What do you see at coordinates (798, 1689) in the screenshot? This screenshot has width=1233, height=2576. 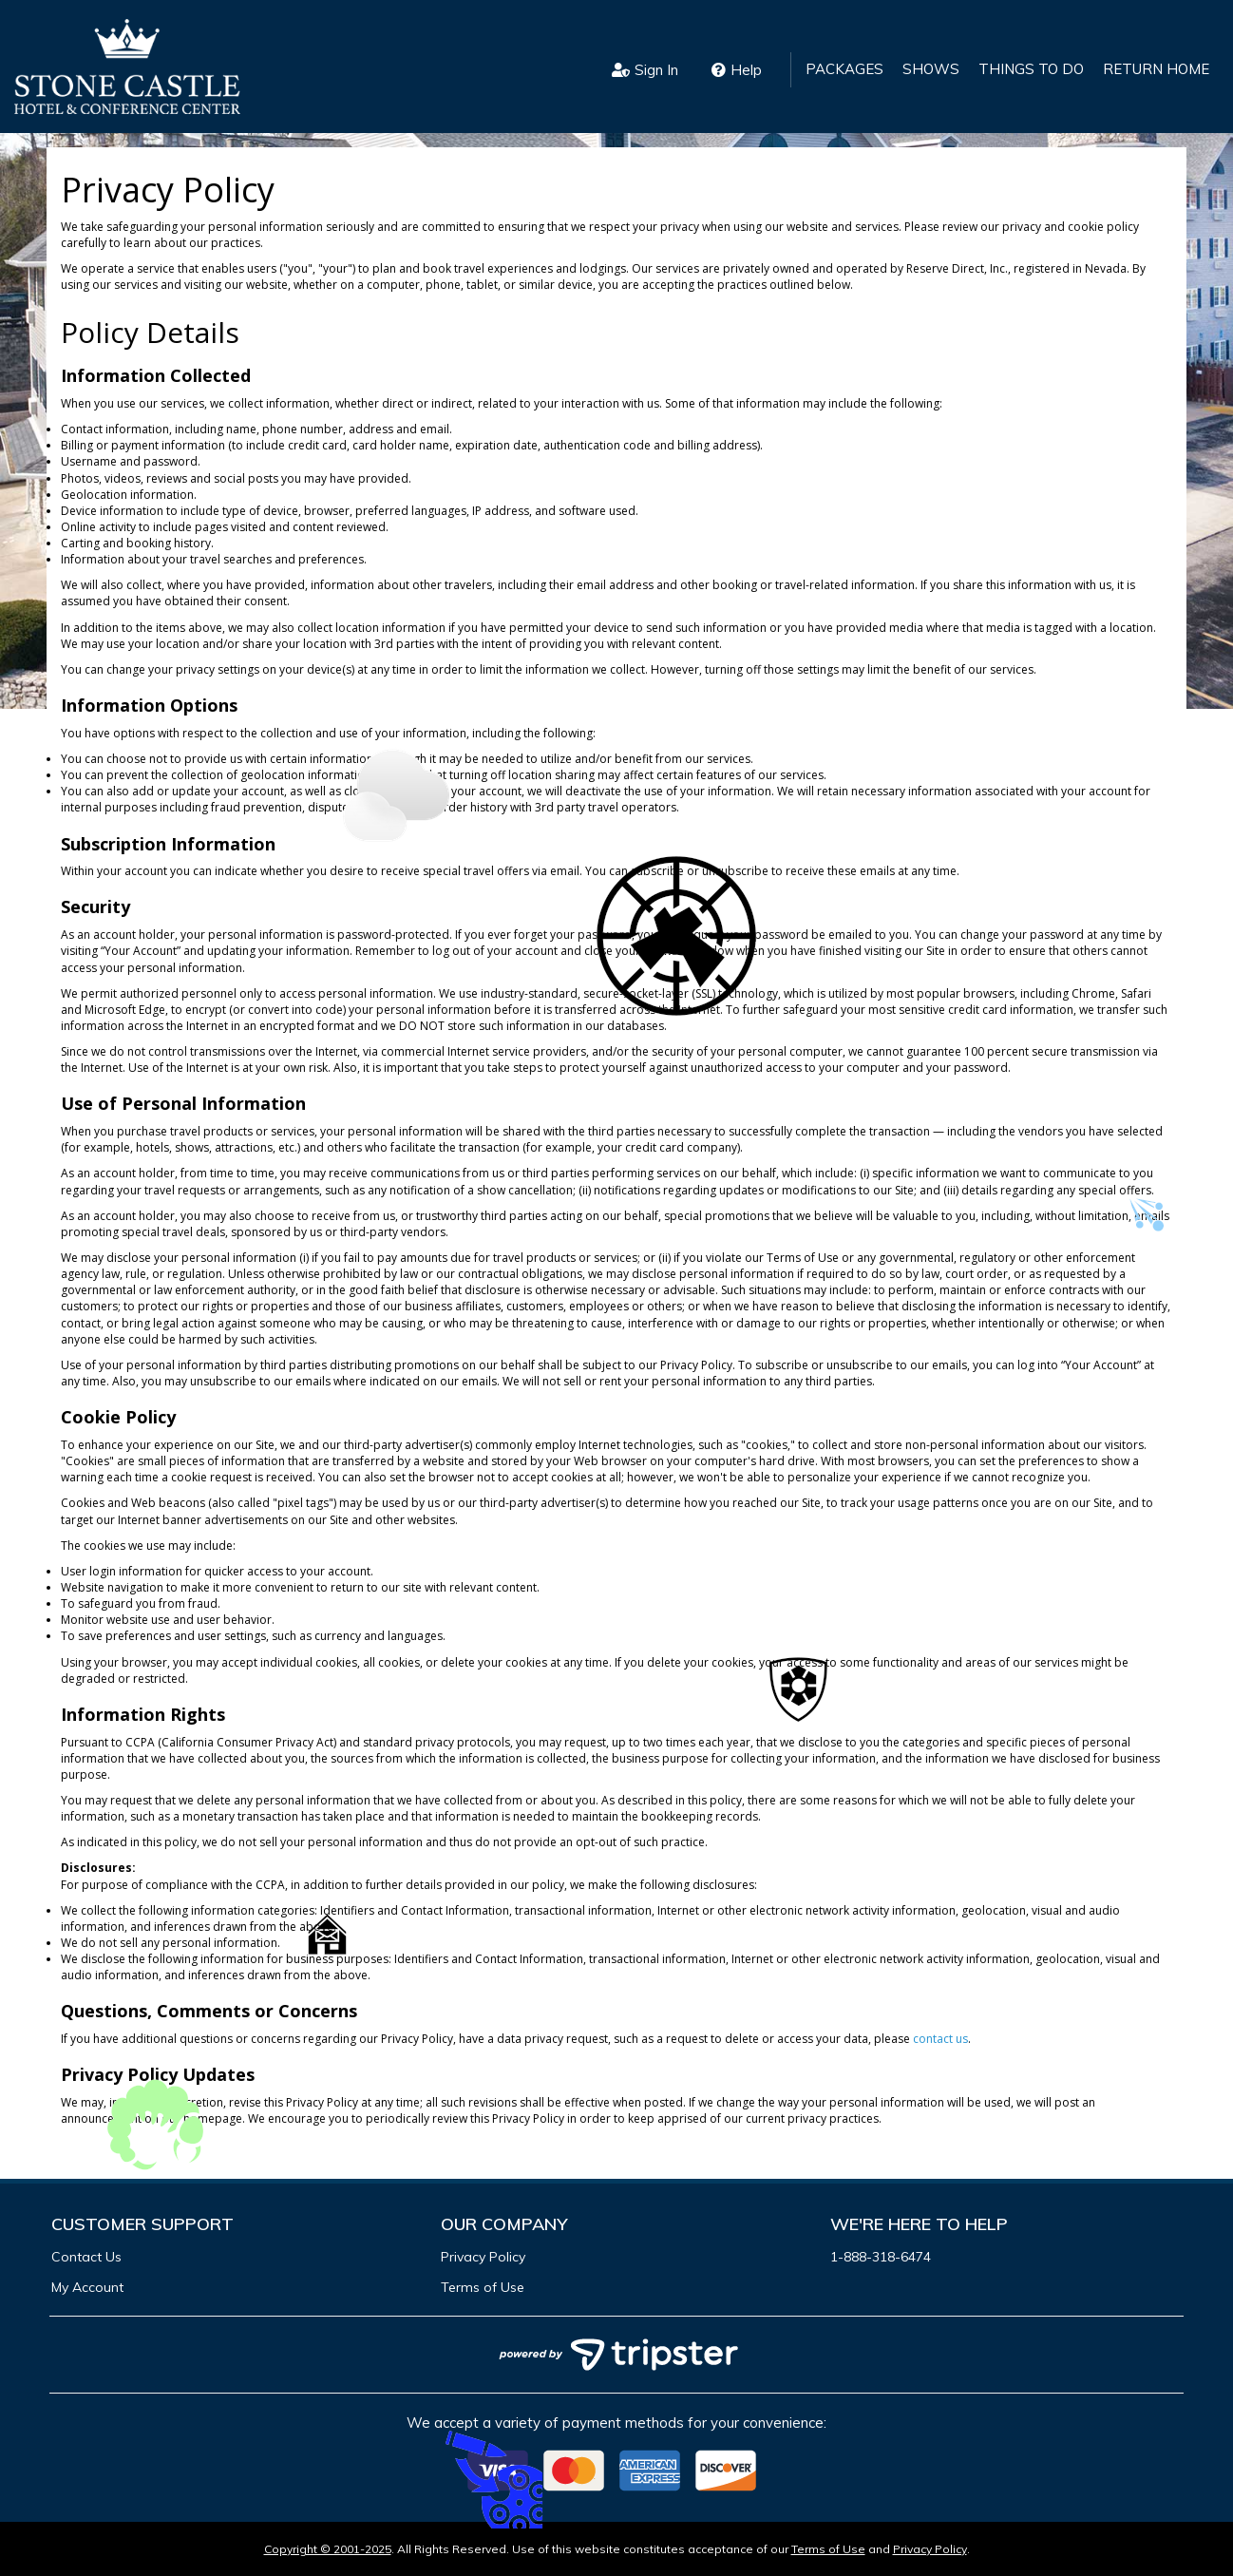 I see `activate ice or frost defense ability` at bounding box center [798, 1689].